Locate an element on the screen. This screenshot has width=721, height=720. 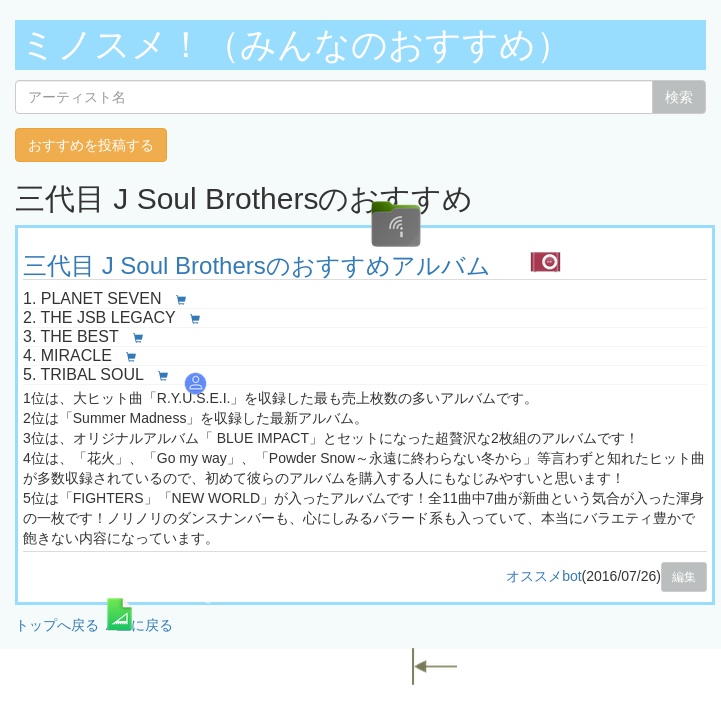
open insync cloud sync folder is located at coordinates (396, 224).